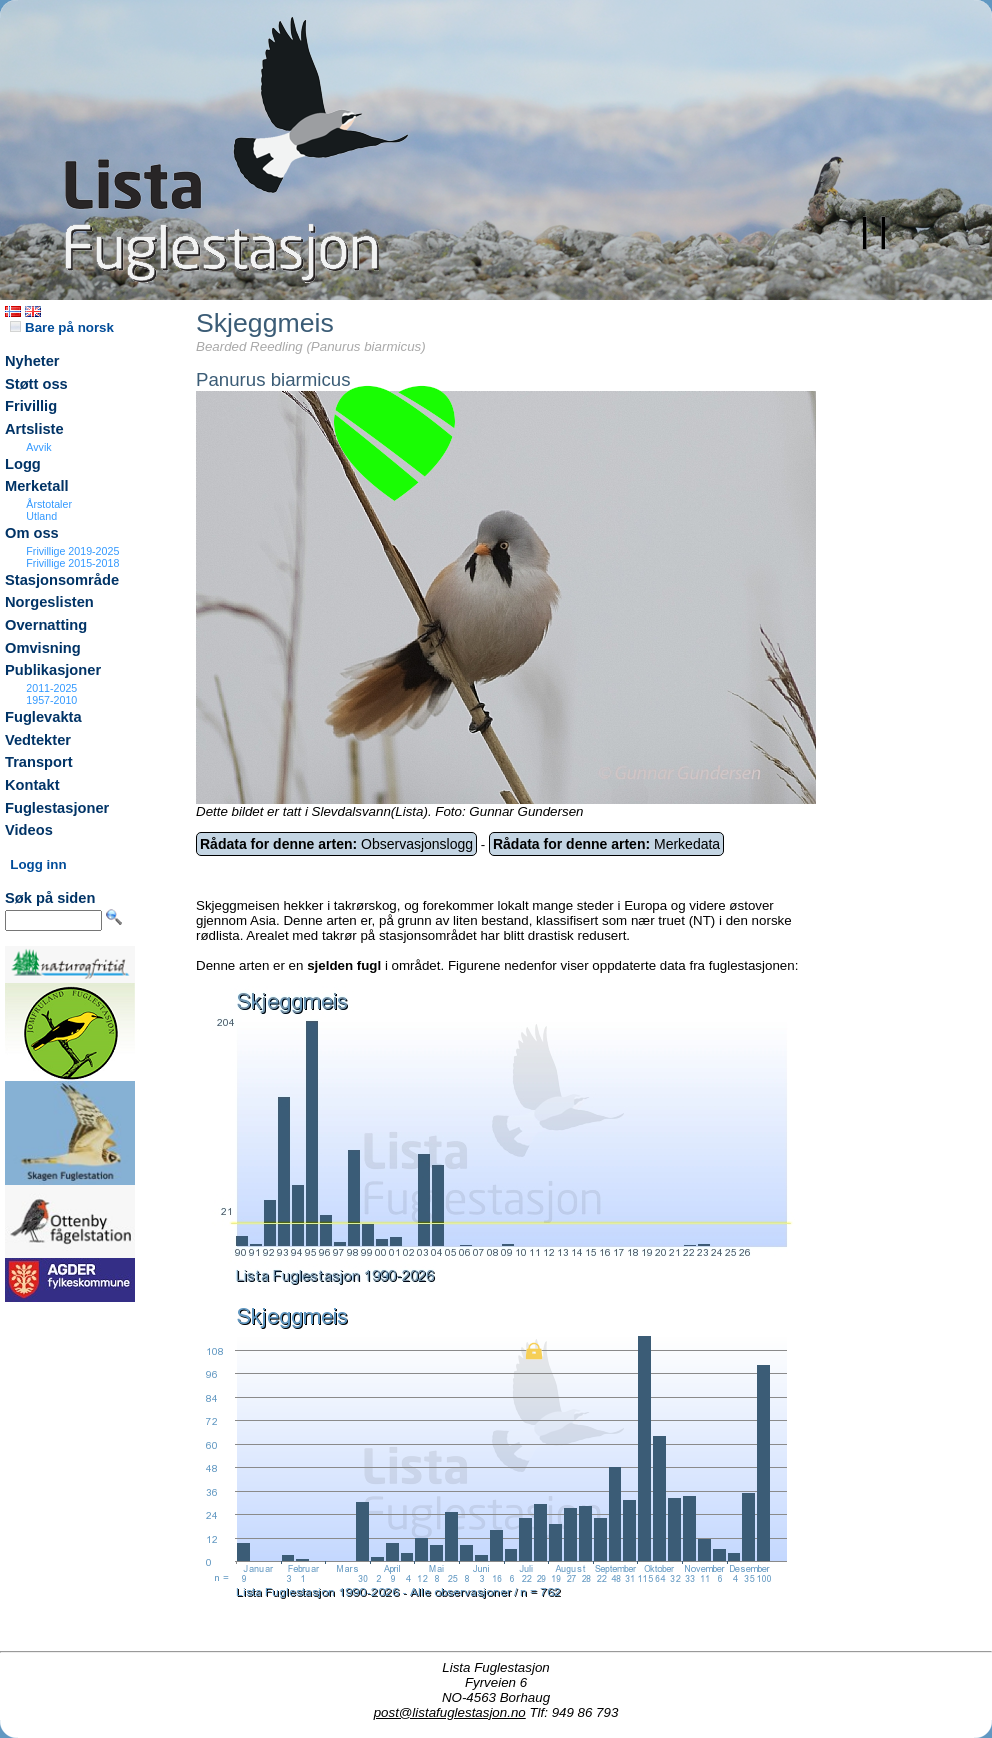 The image size is (992, 1738). What do you see at coordinates (534, 1351) in the screenshot?
I see `access your shopping bag` at bounding box center [534, 1351].